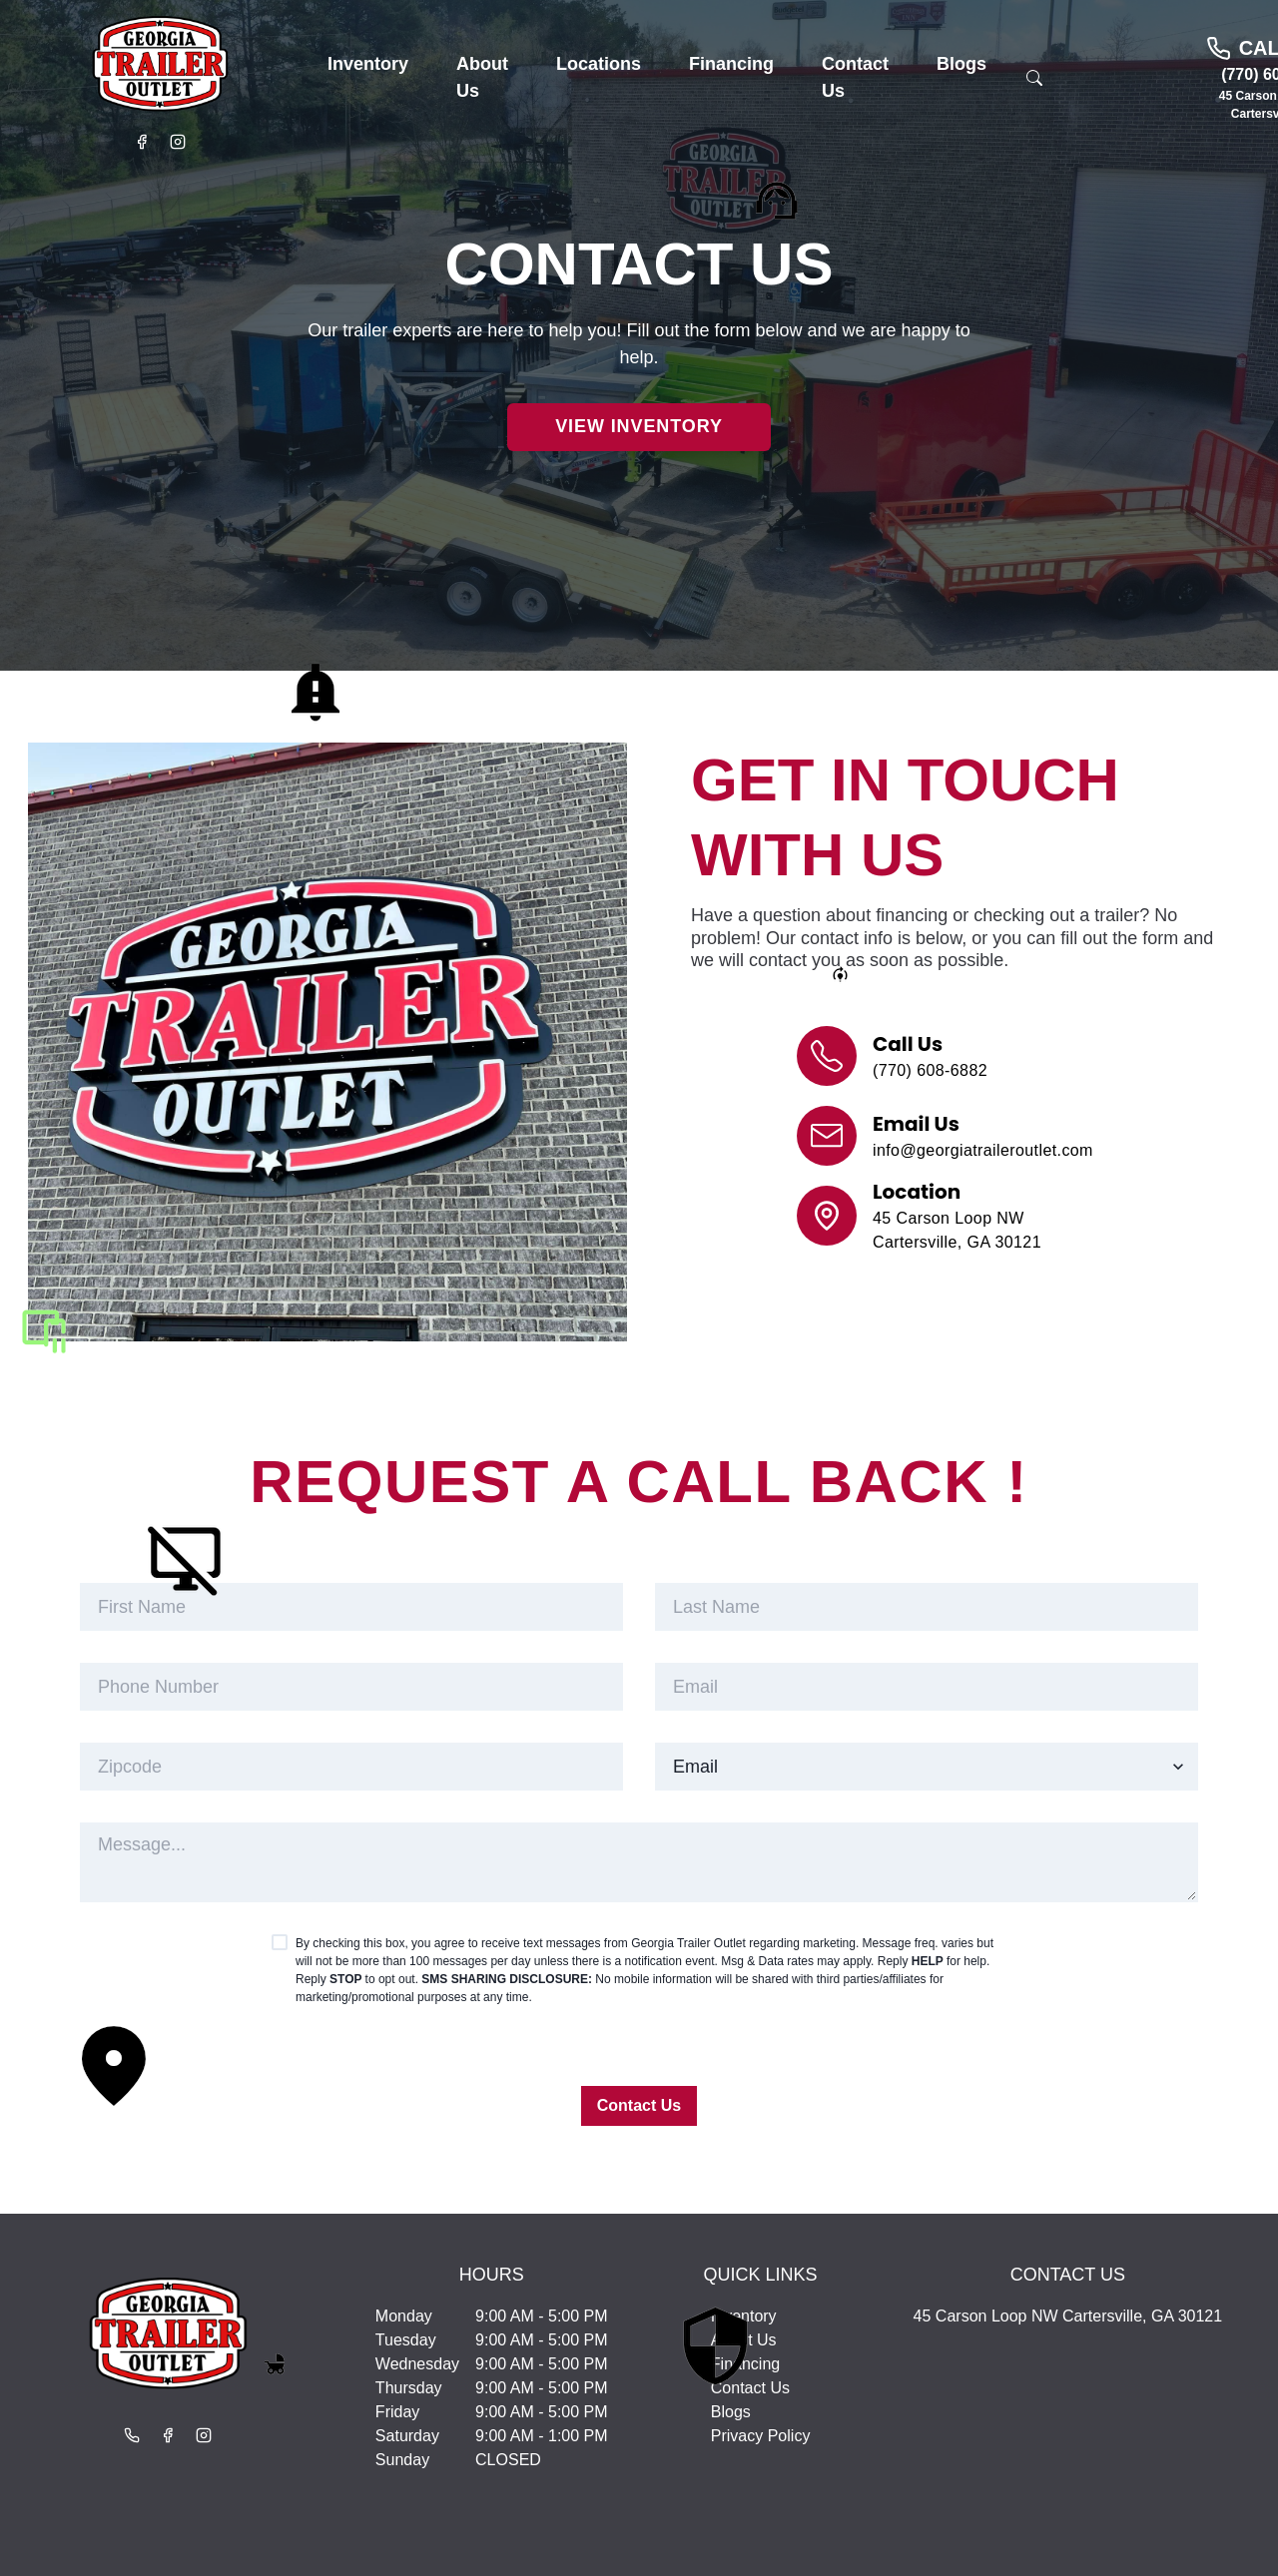 The width and height of the screenshot is (1278, 2576). What do you see at coordinates (186, 1559) in the screenshot?
I see `desktop access is disabled or unavailable` at bounding box center [186, 1559].